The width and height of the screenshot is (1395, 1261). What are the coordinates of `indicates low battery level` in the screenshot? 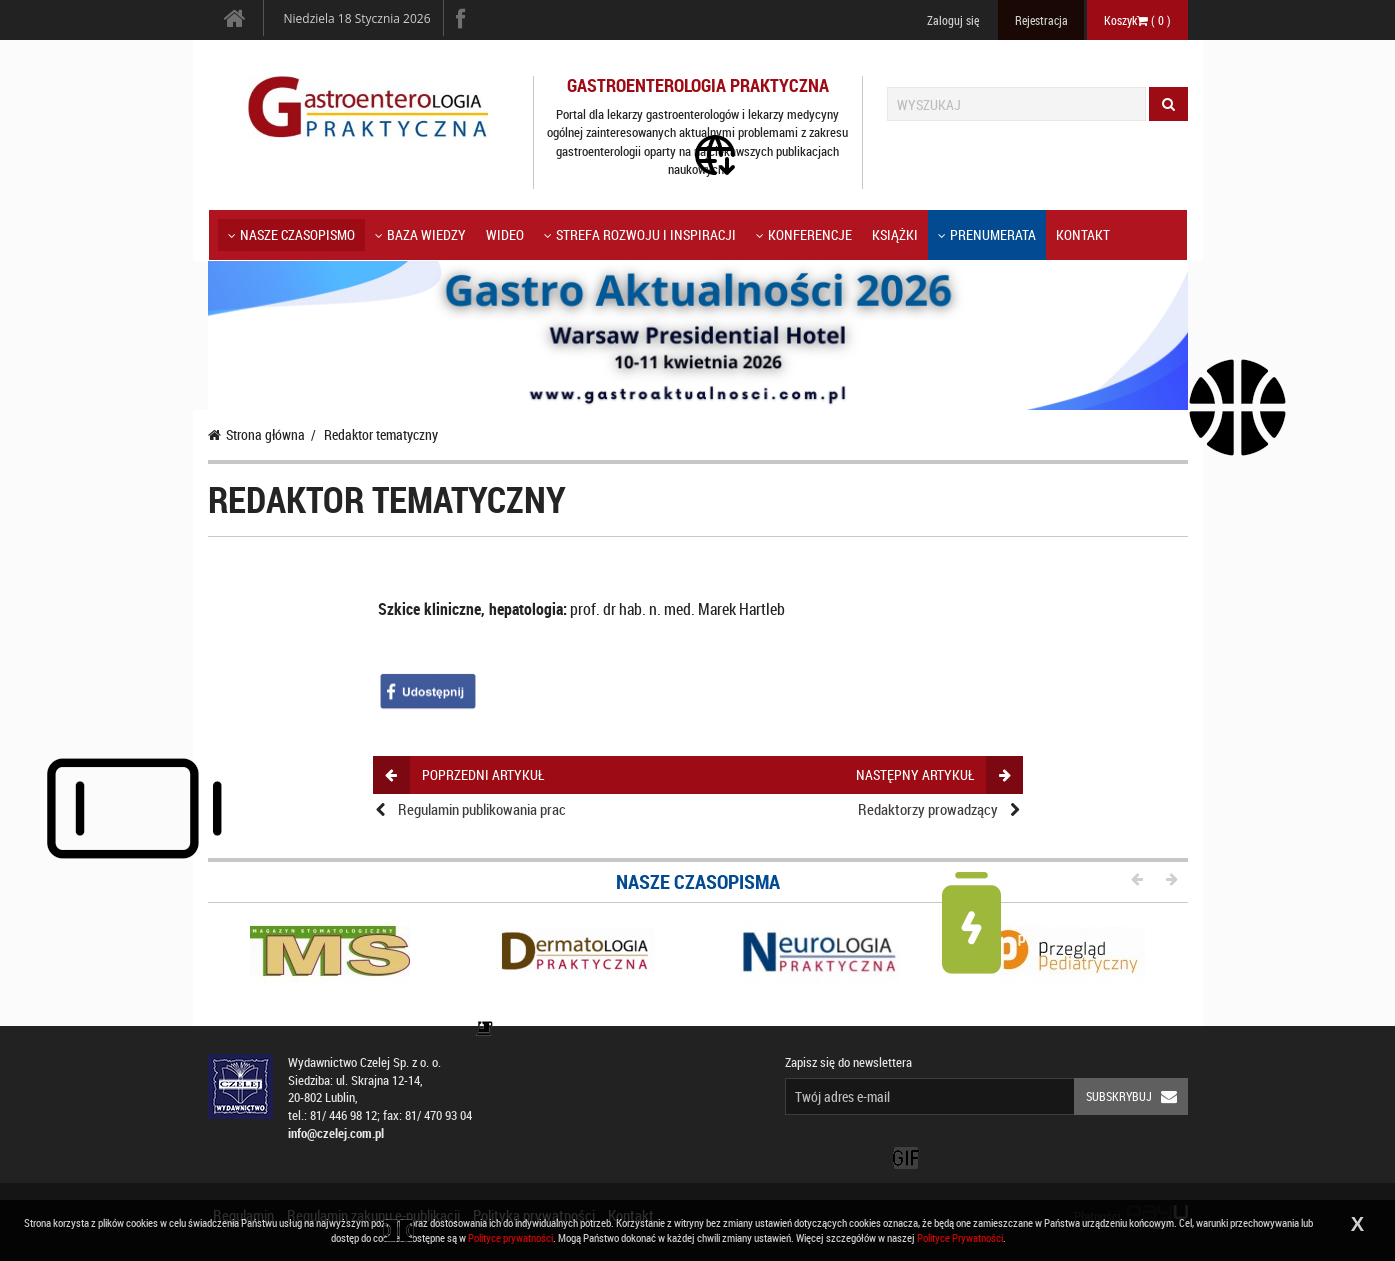 It's located at (131, 808).